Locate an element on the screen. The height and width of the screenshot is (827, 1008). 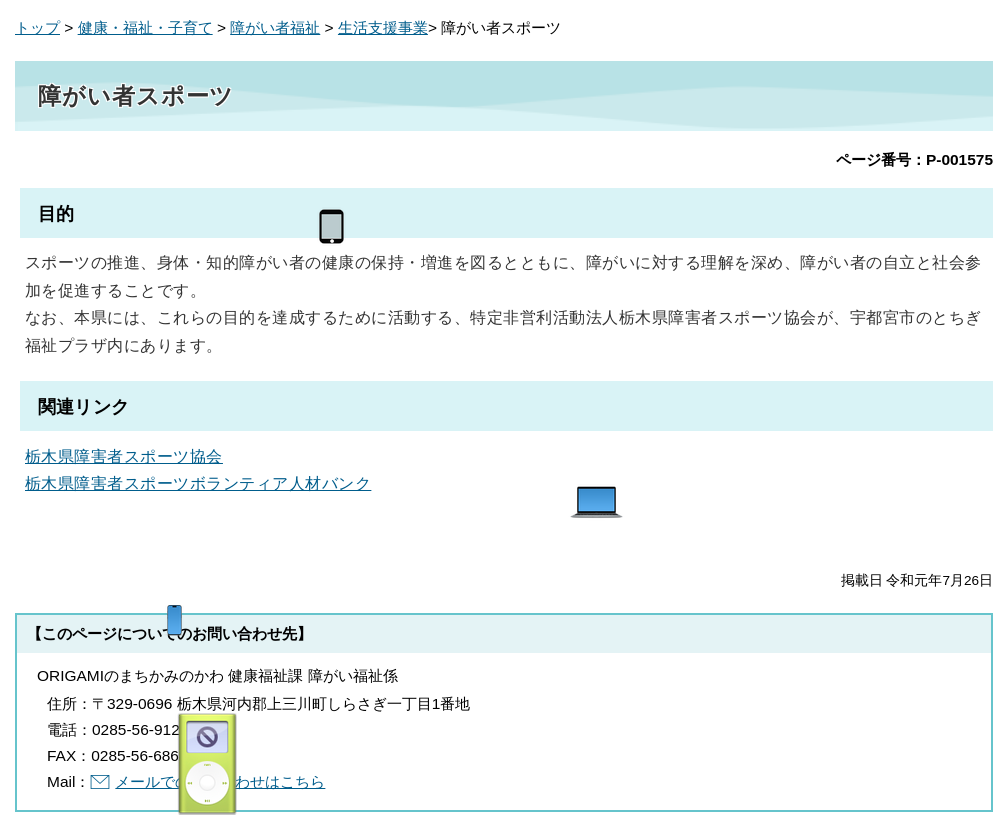
indicates a connected iPhone device is located at coordinates (174, 620).